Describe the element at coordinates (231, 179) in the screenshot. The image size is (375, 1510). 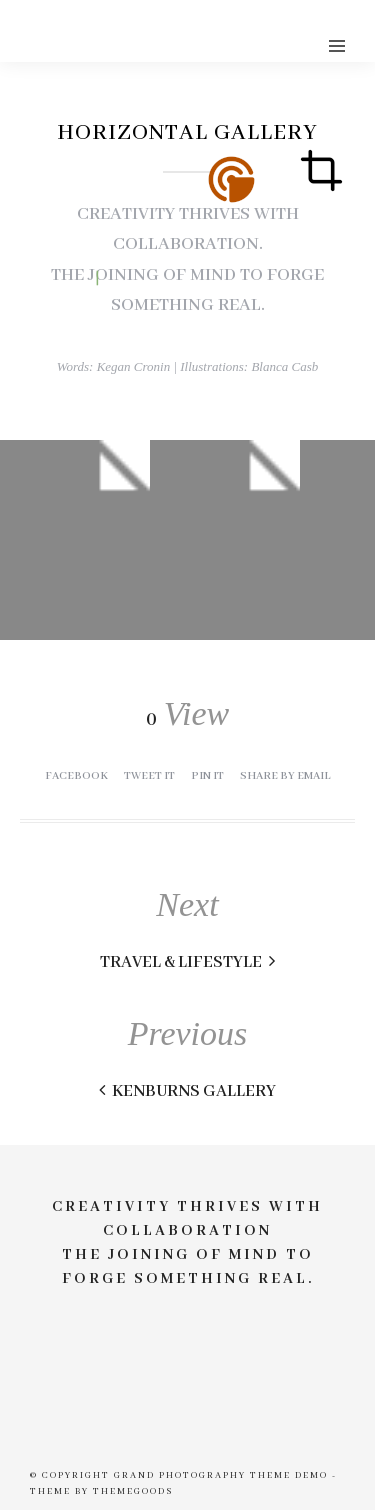
I see `scan for nearby devices or networks` at that location.